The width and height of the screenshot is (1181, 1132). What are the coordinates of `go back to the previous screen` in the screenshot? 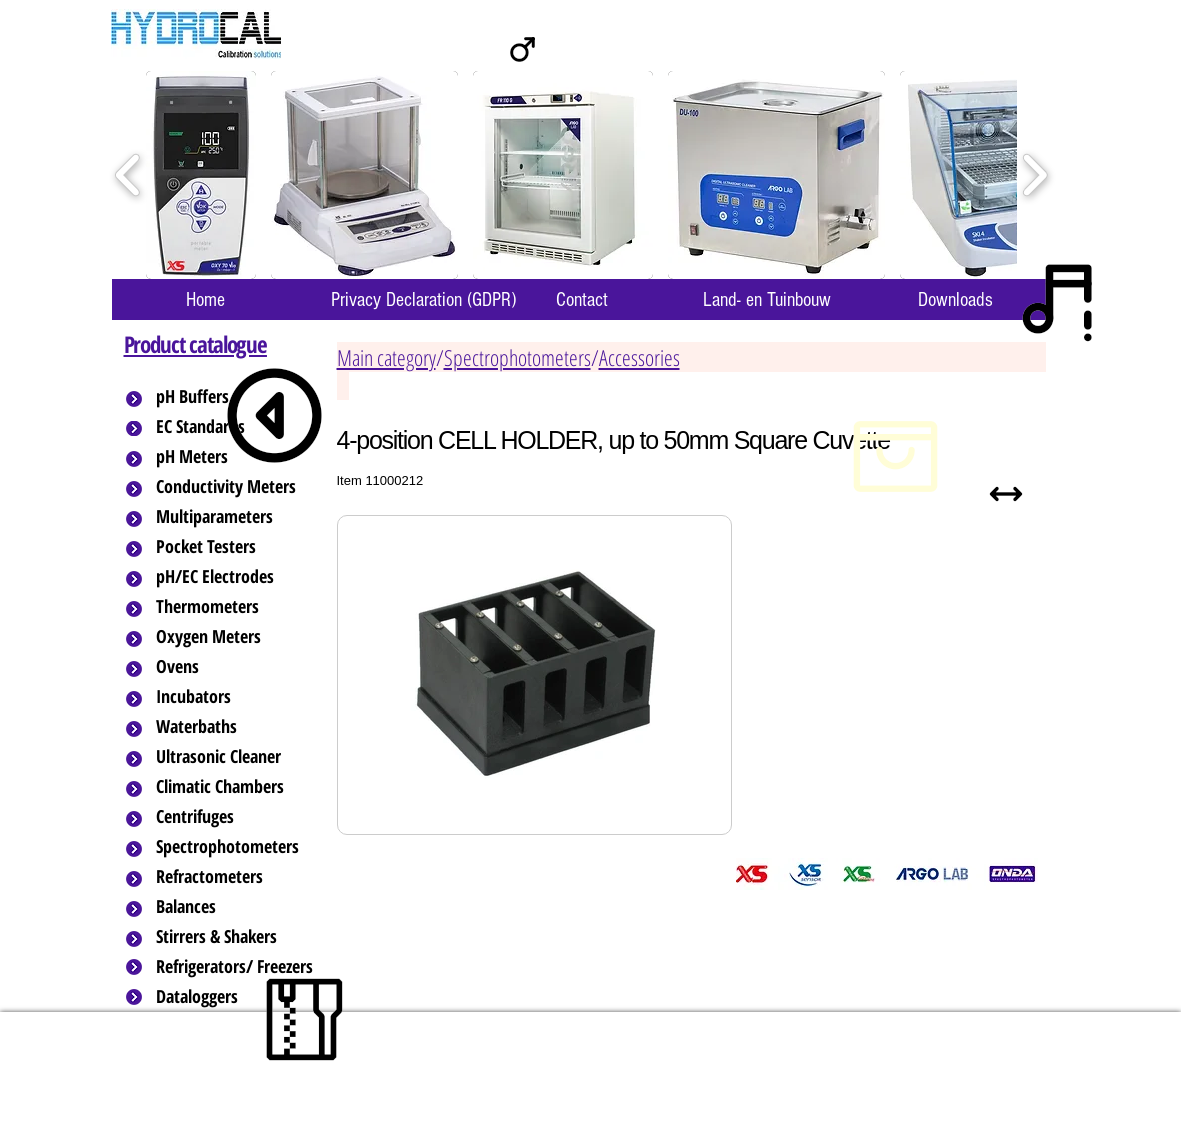 It's located at (274, 415).